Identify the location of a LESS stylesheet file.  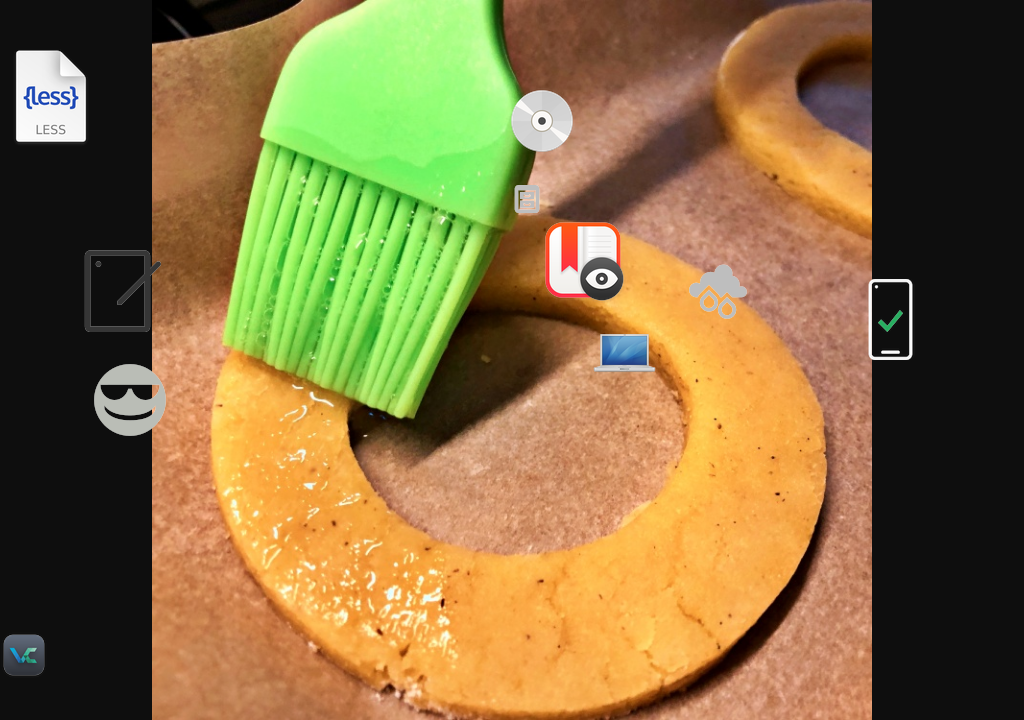
(51, 98).